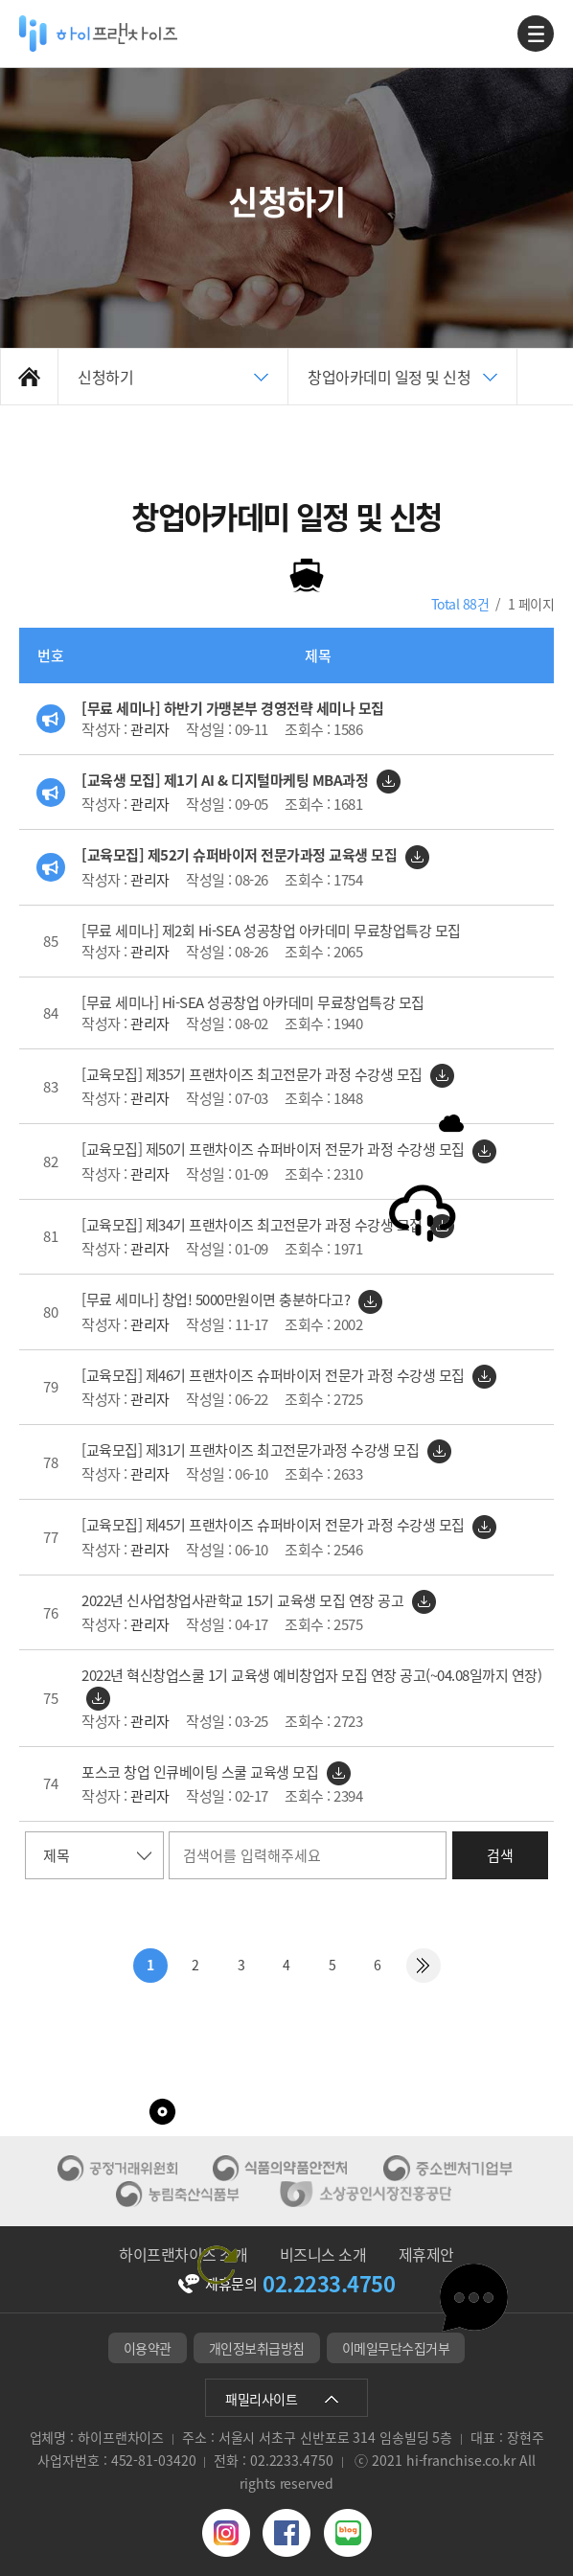 Image resolution: width=573 pixels, height=2576 pixels. Describe the element at coordinates (218, 2265) in the screenshot. I see `refresh or reload the current page` at that location.